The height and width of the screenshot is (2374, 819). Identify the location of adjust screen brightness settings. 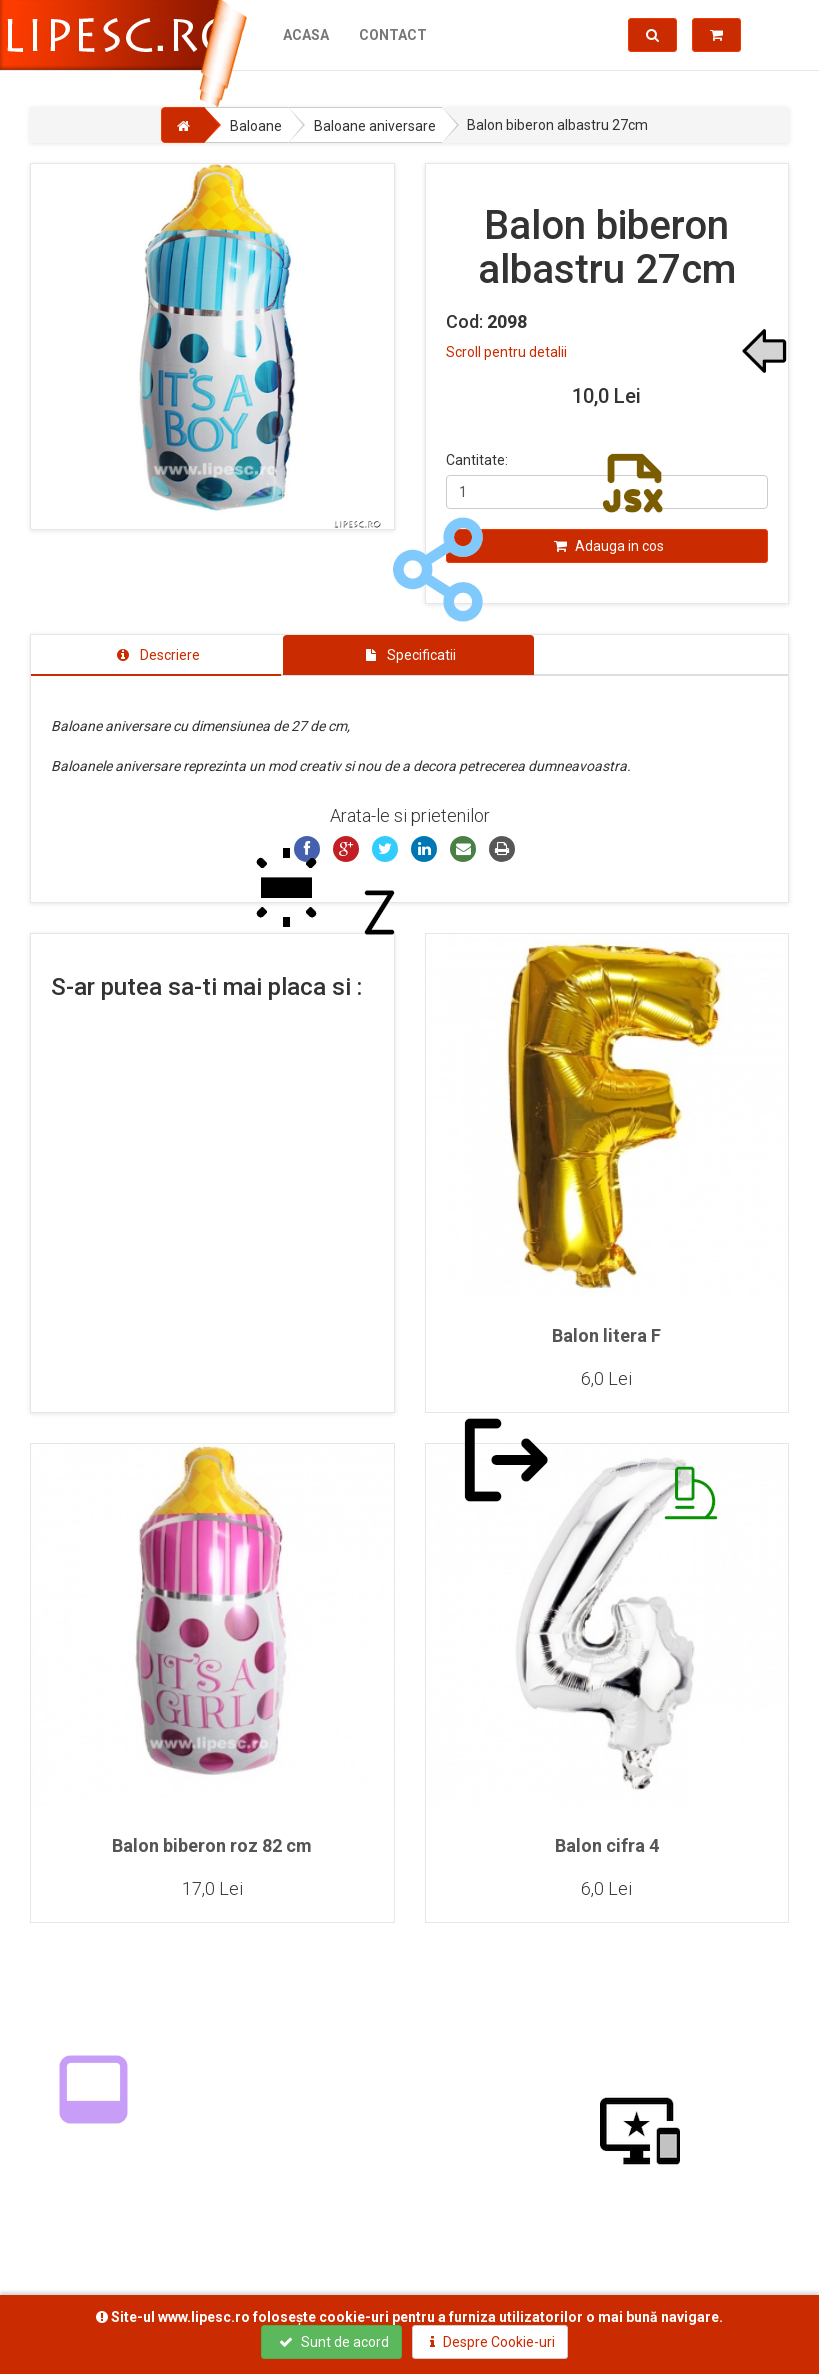
(286, 887).